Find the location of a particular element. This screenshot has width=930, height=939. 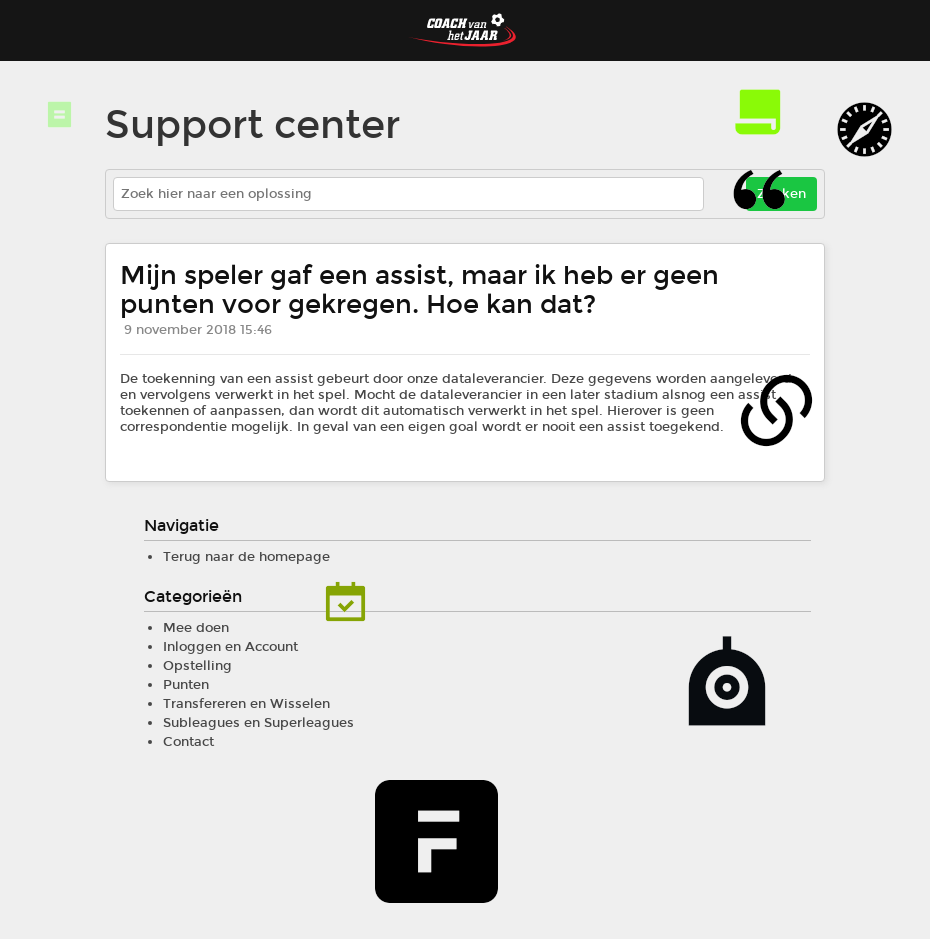

view document or paper file is located at coordinates (760, 112).